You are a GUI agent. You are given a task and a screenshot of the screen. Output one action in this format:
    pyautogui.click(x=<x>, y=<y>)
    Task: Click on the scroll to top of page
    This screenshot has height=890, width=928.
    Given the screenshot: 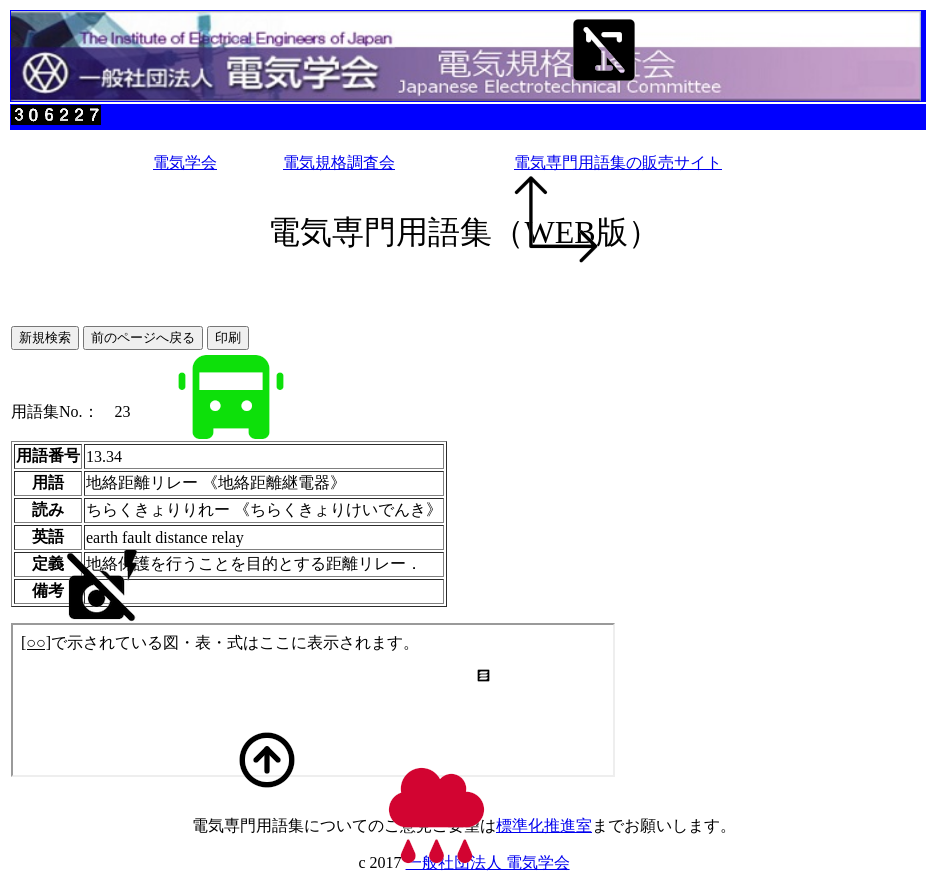 What is the action you would take?
    pyautogui.click(x=267, y=760)
    